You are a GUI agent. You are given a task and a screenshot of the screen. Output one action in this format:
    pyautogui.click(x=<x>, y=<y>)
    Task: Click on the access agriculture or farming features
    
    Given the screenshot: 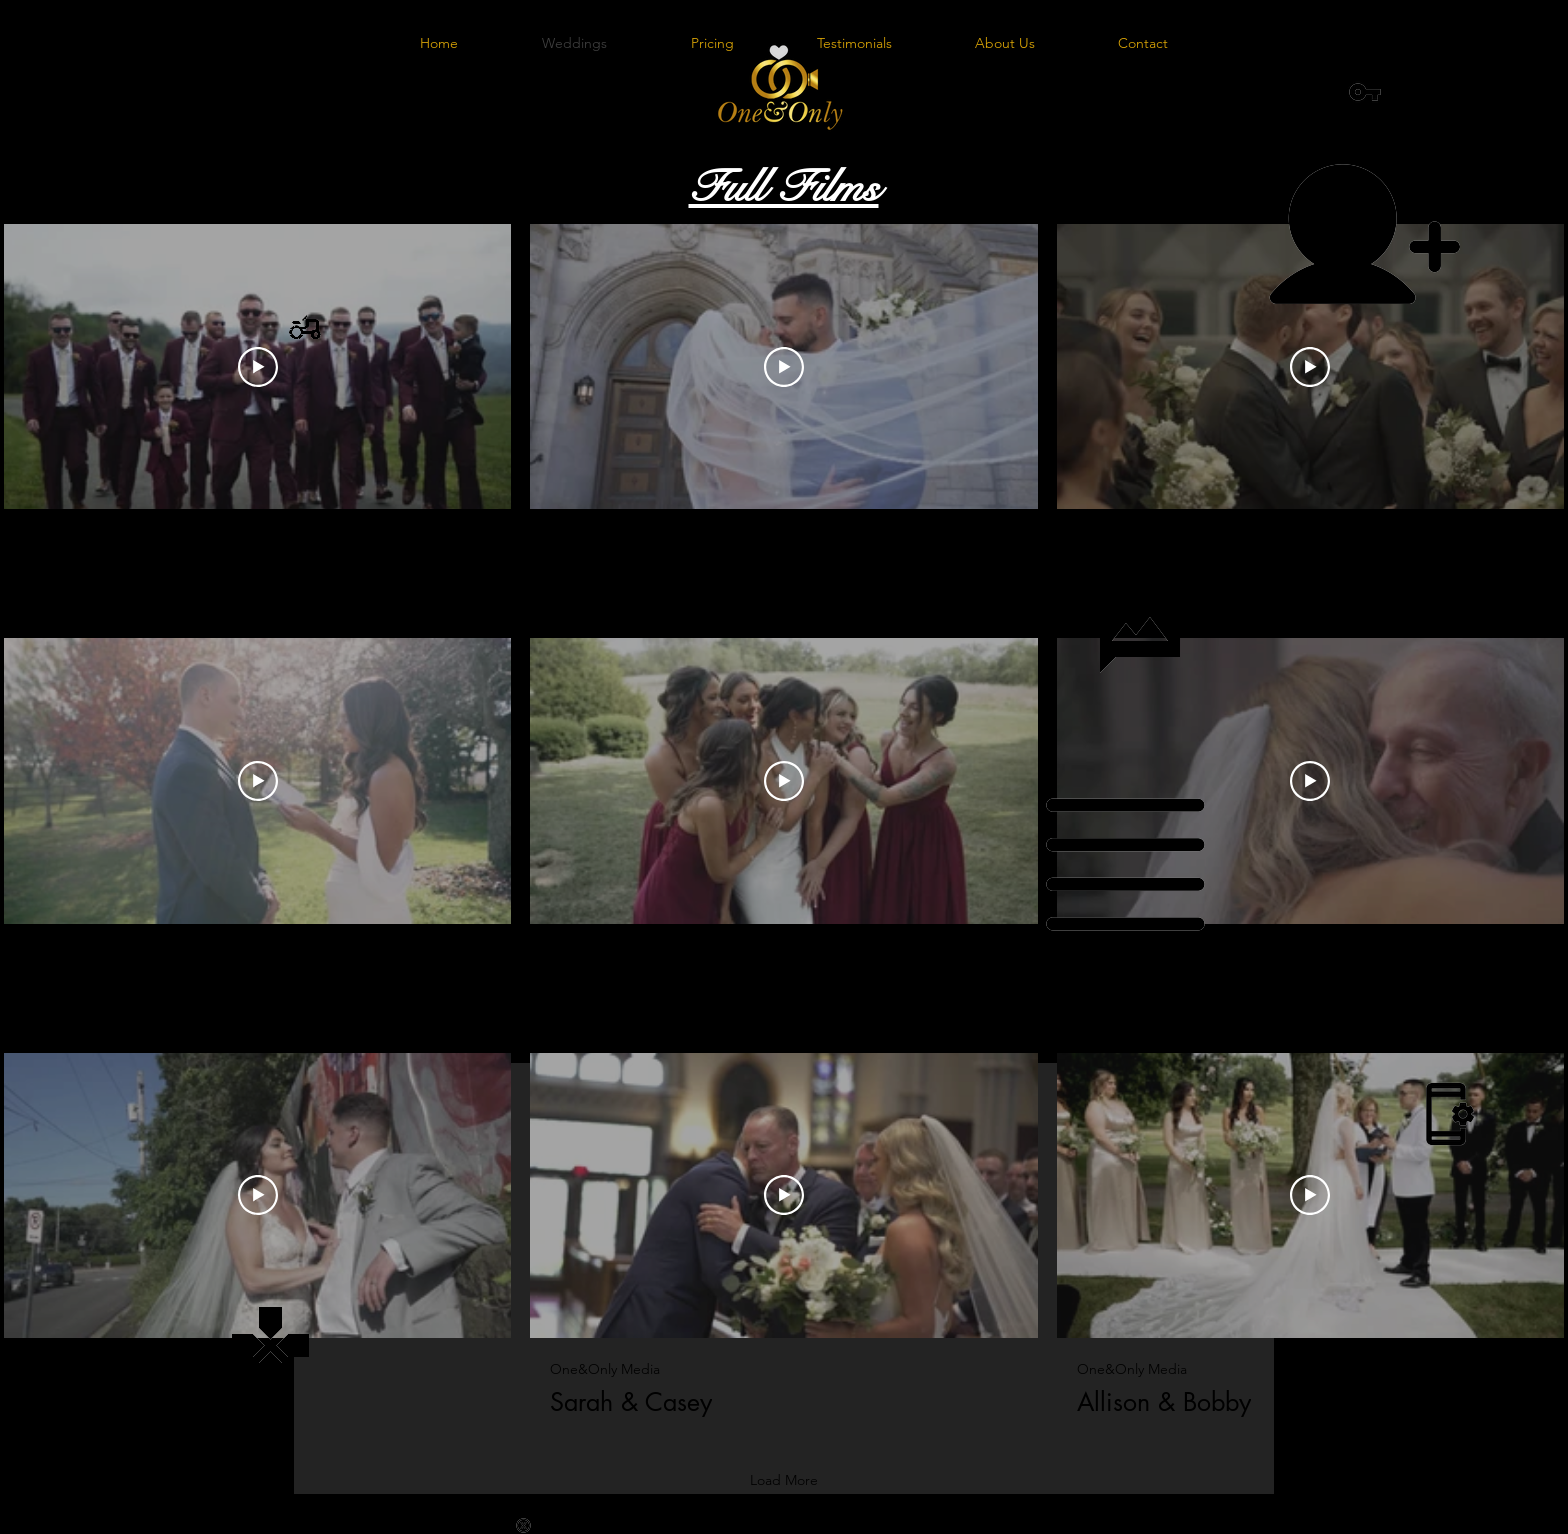 What is the action you would take?
    pyautogui.click(x=305, y=328)
    